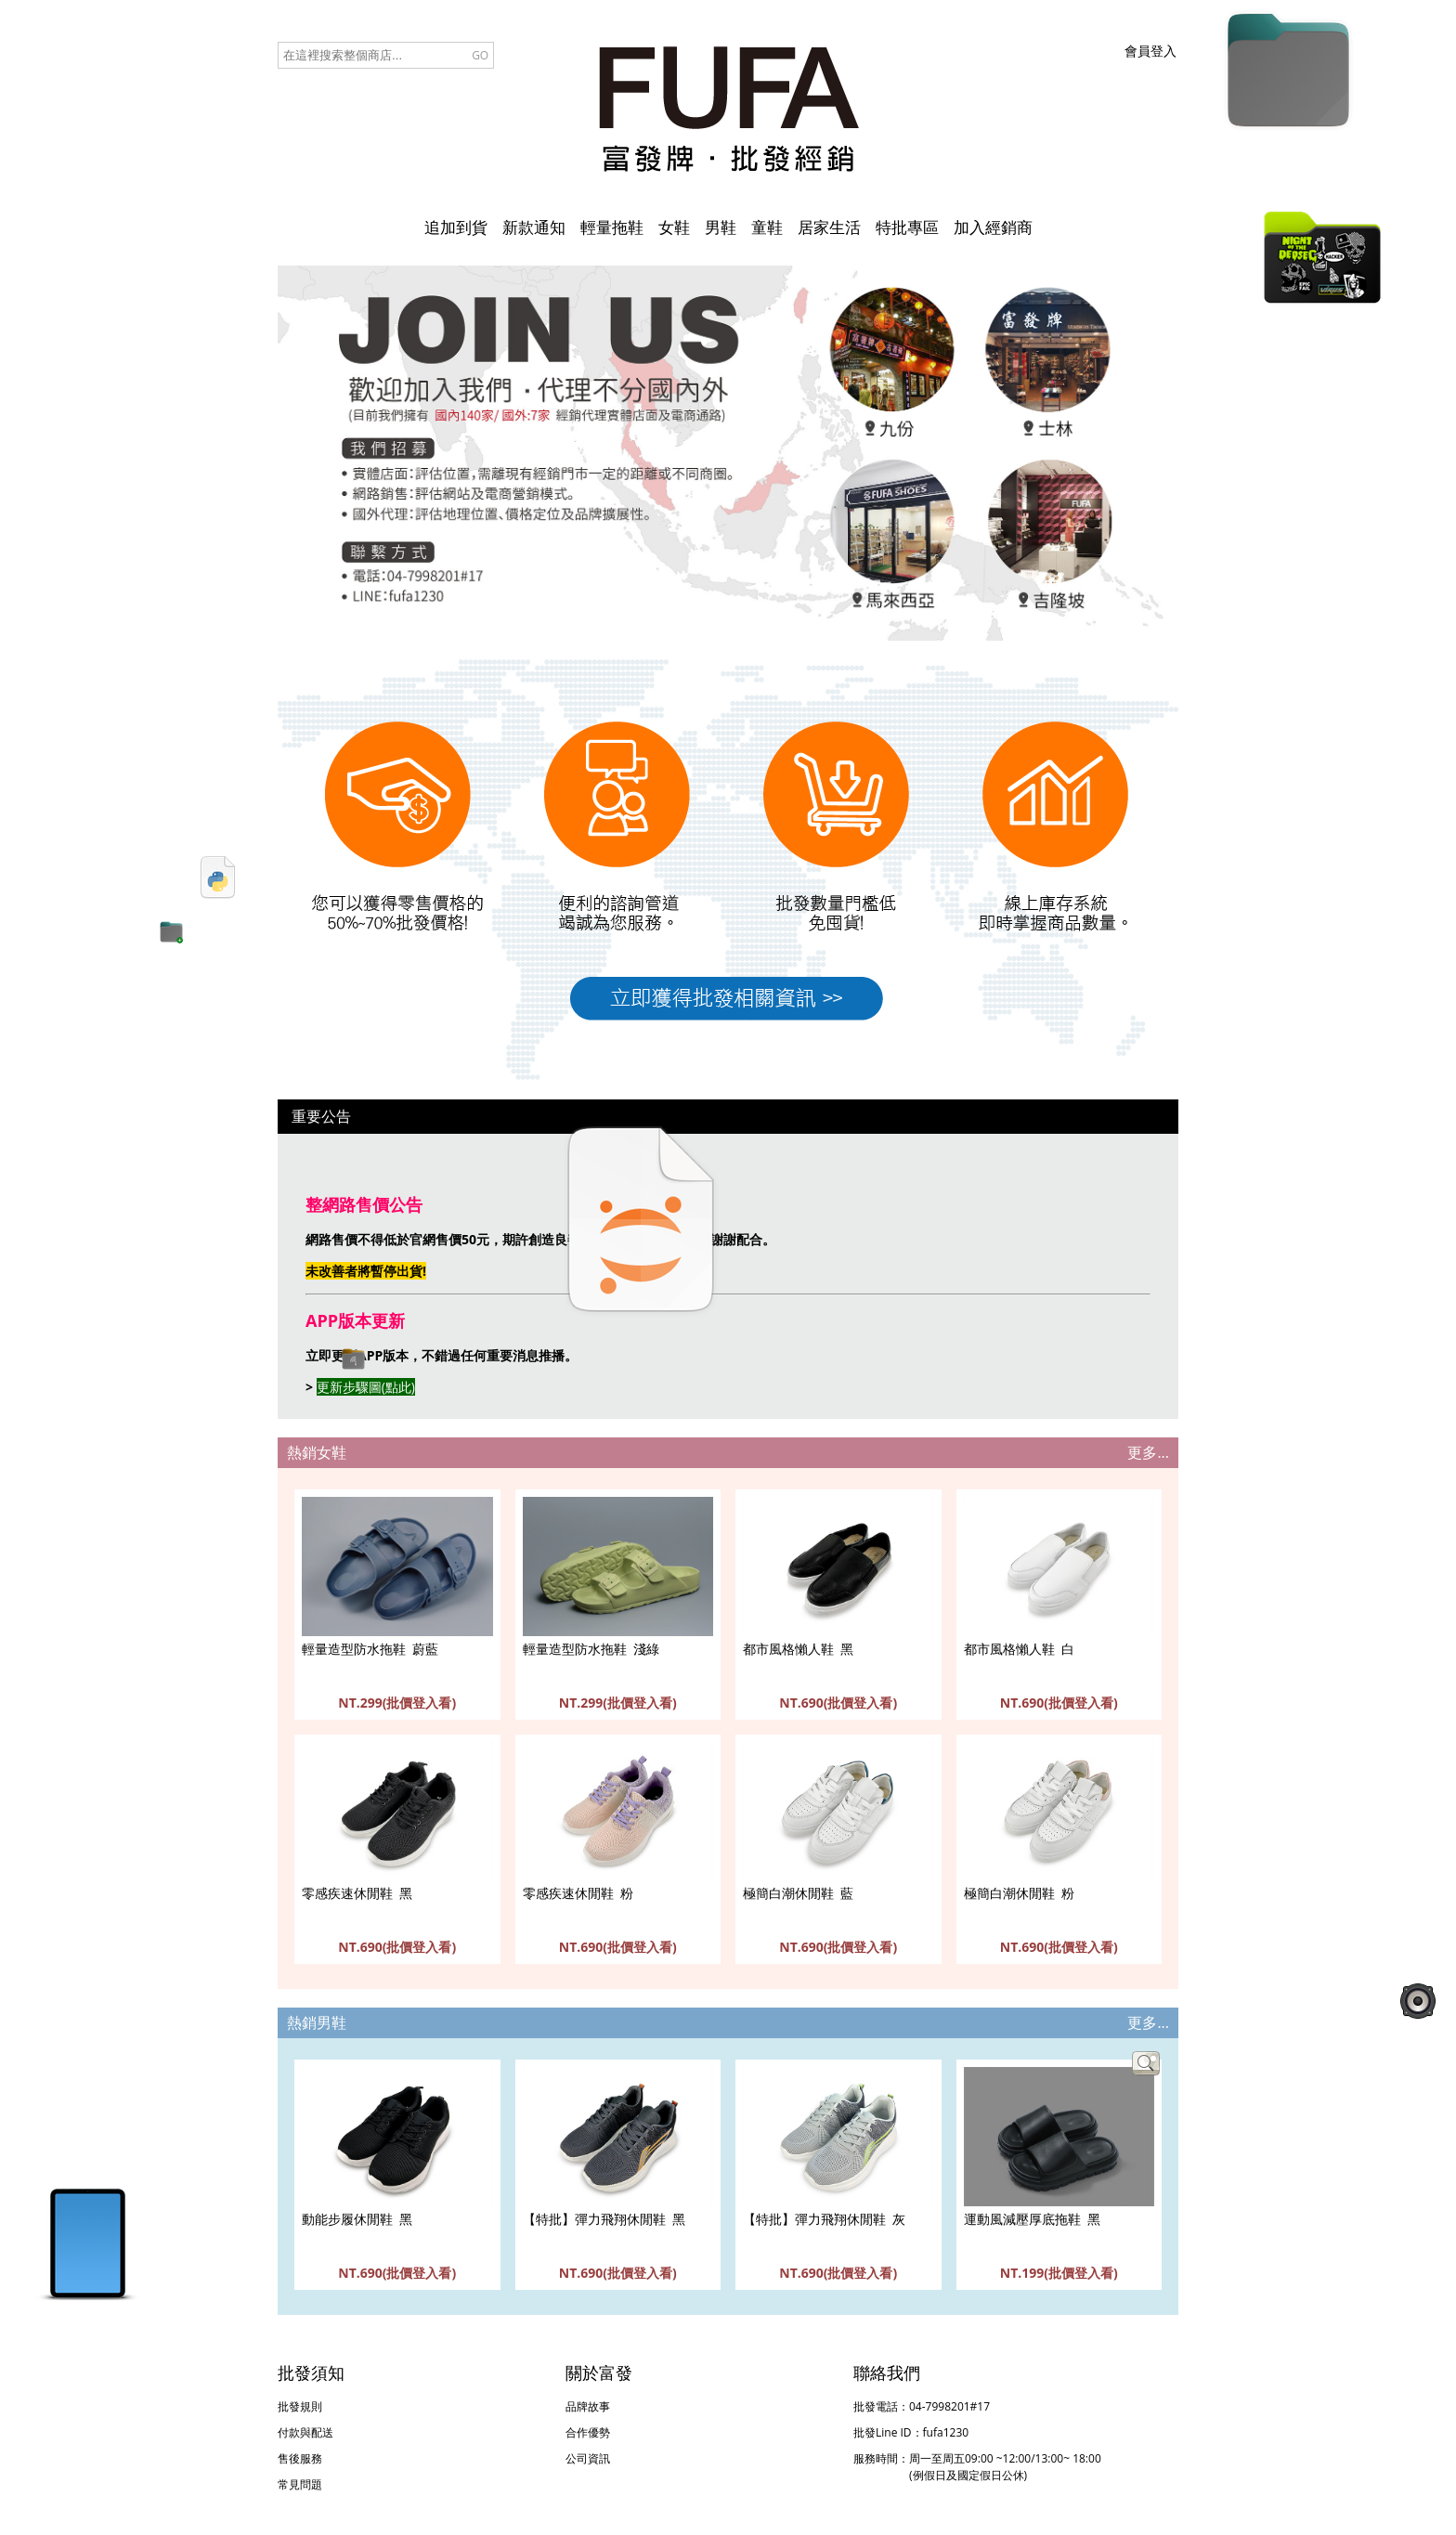  Describe the element at coordinates (641, 1219) in the screenshot. I see `jupyter notebook file` at that location.